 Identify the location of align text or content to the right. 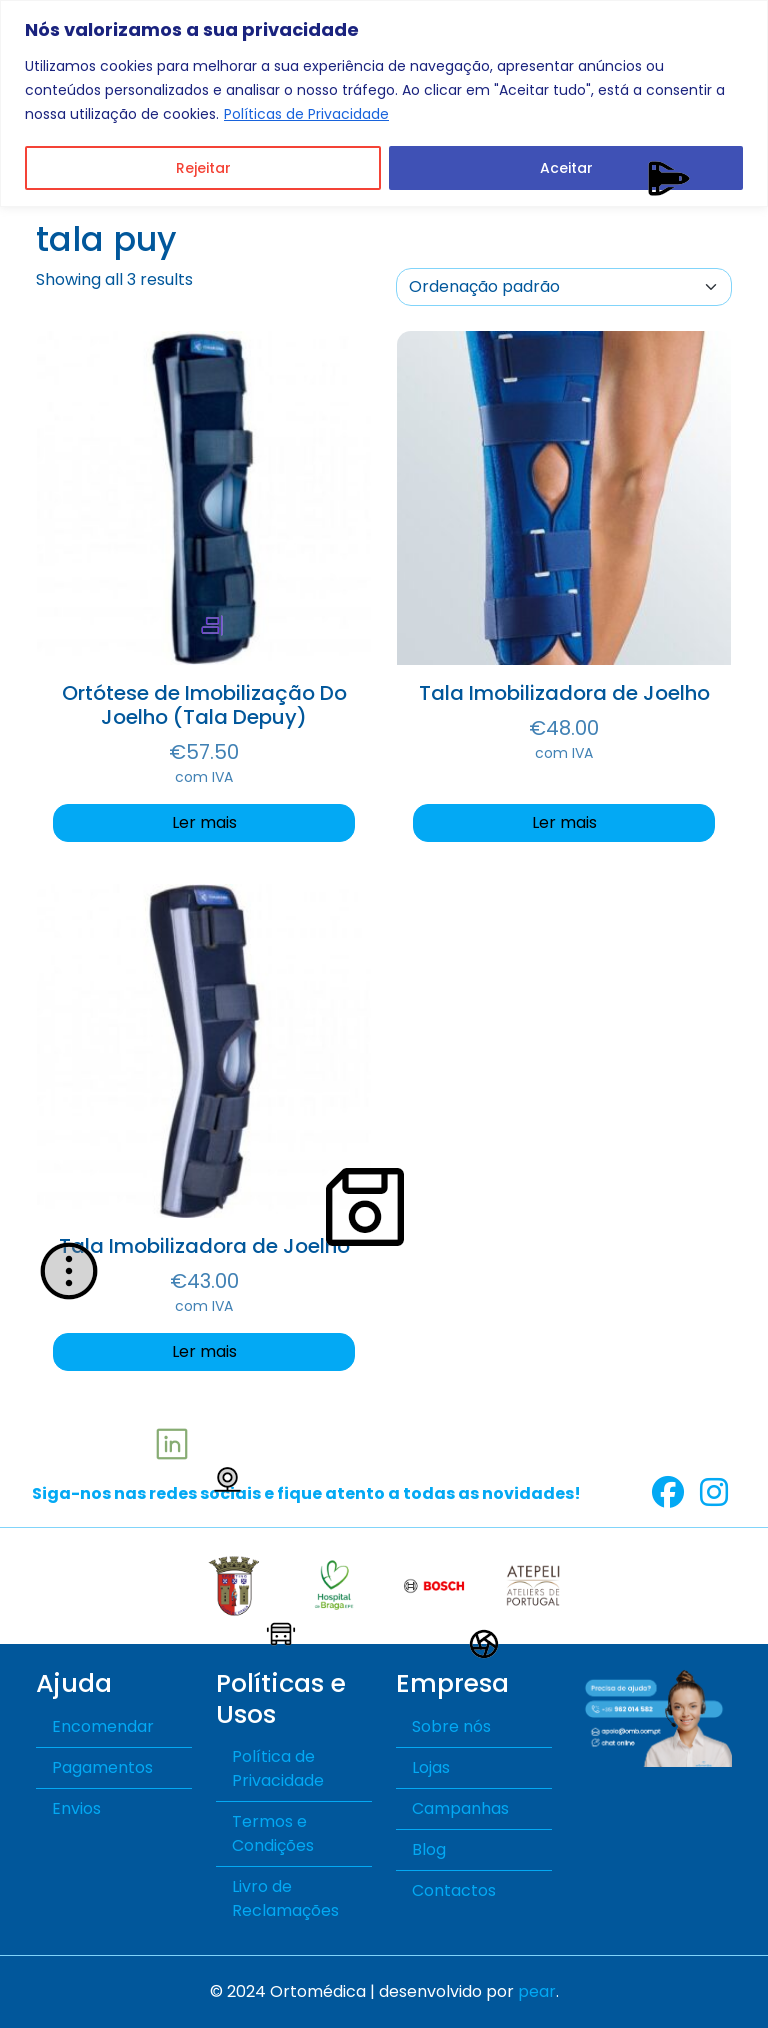
(212, 625).